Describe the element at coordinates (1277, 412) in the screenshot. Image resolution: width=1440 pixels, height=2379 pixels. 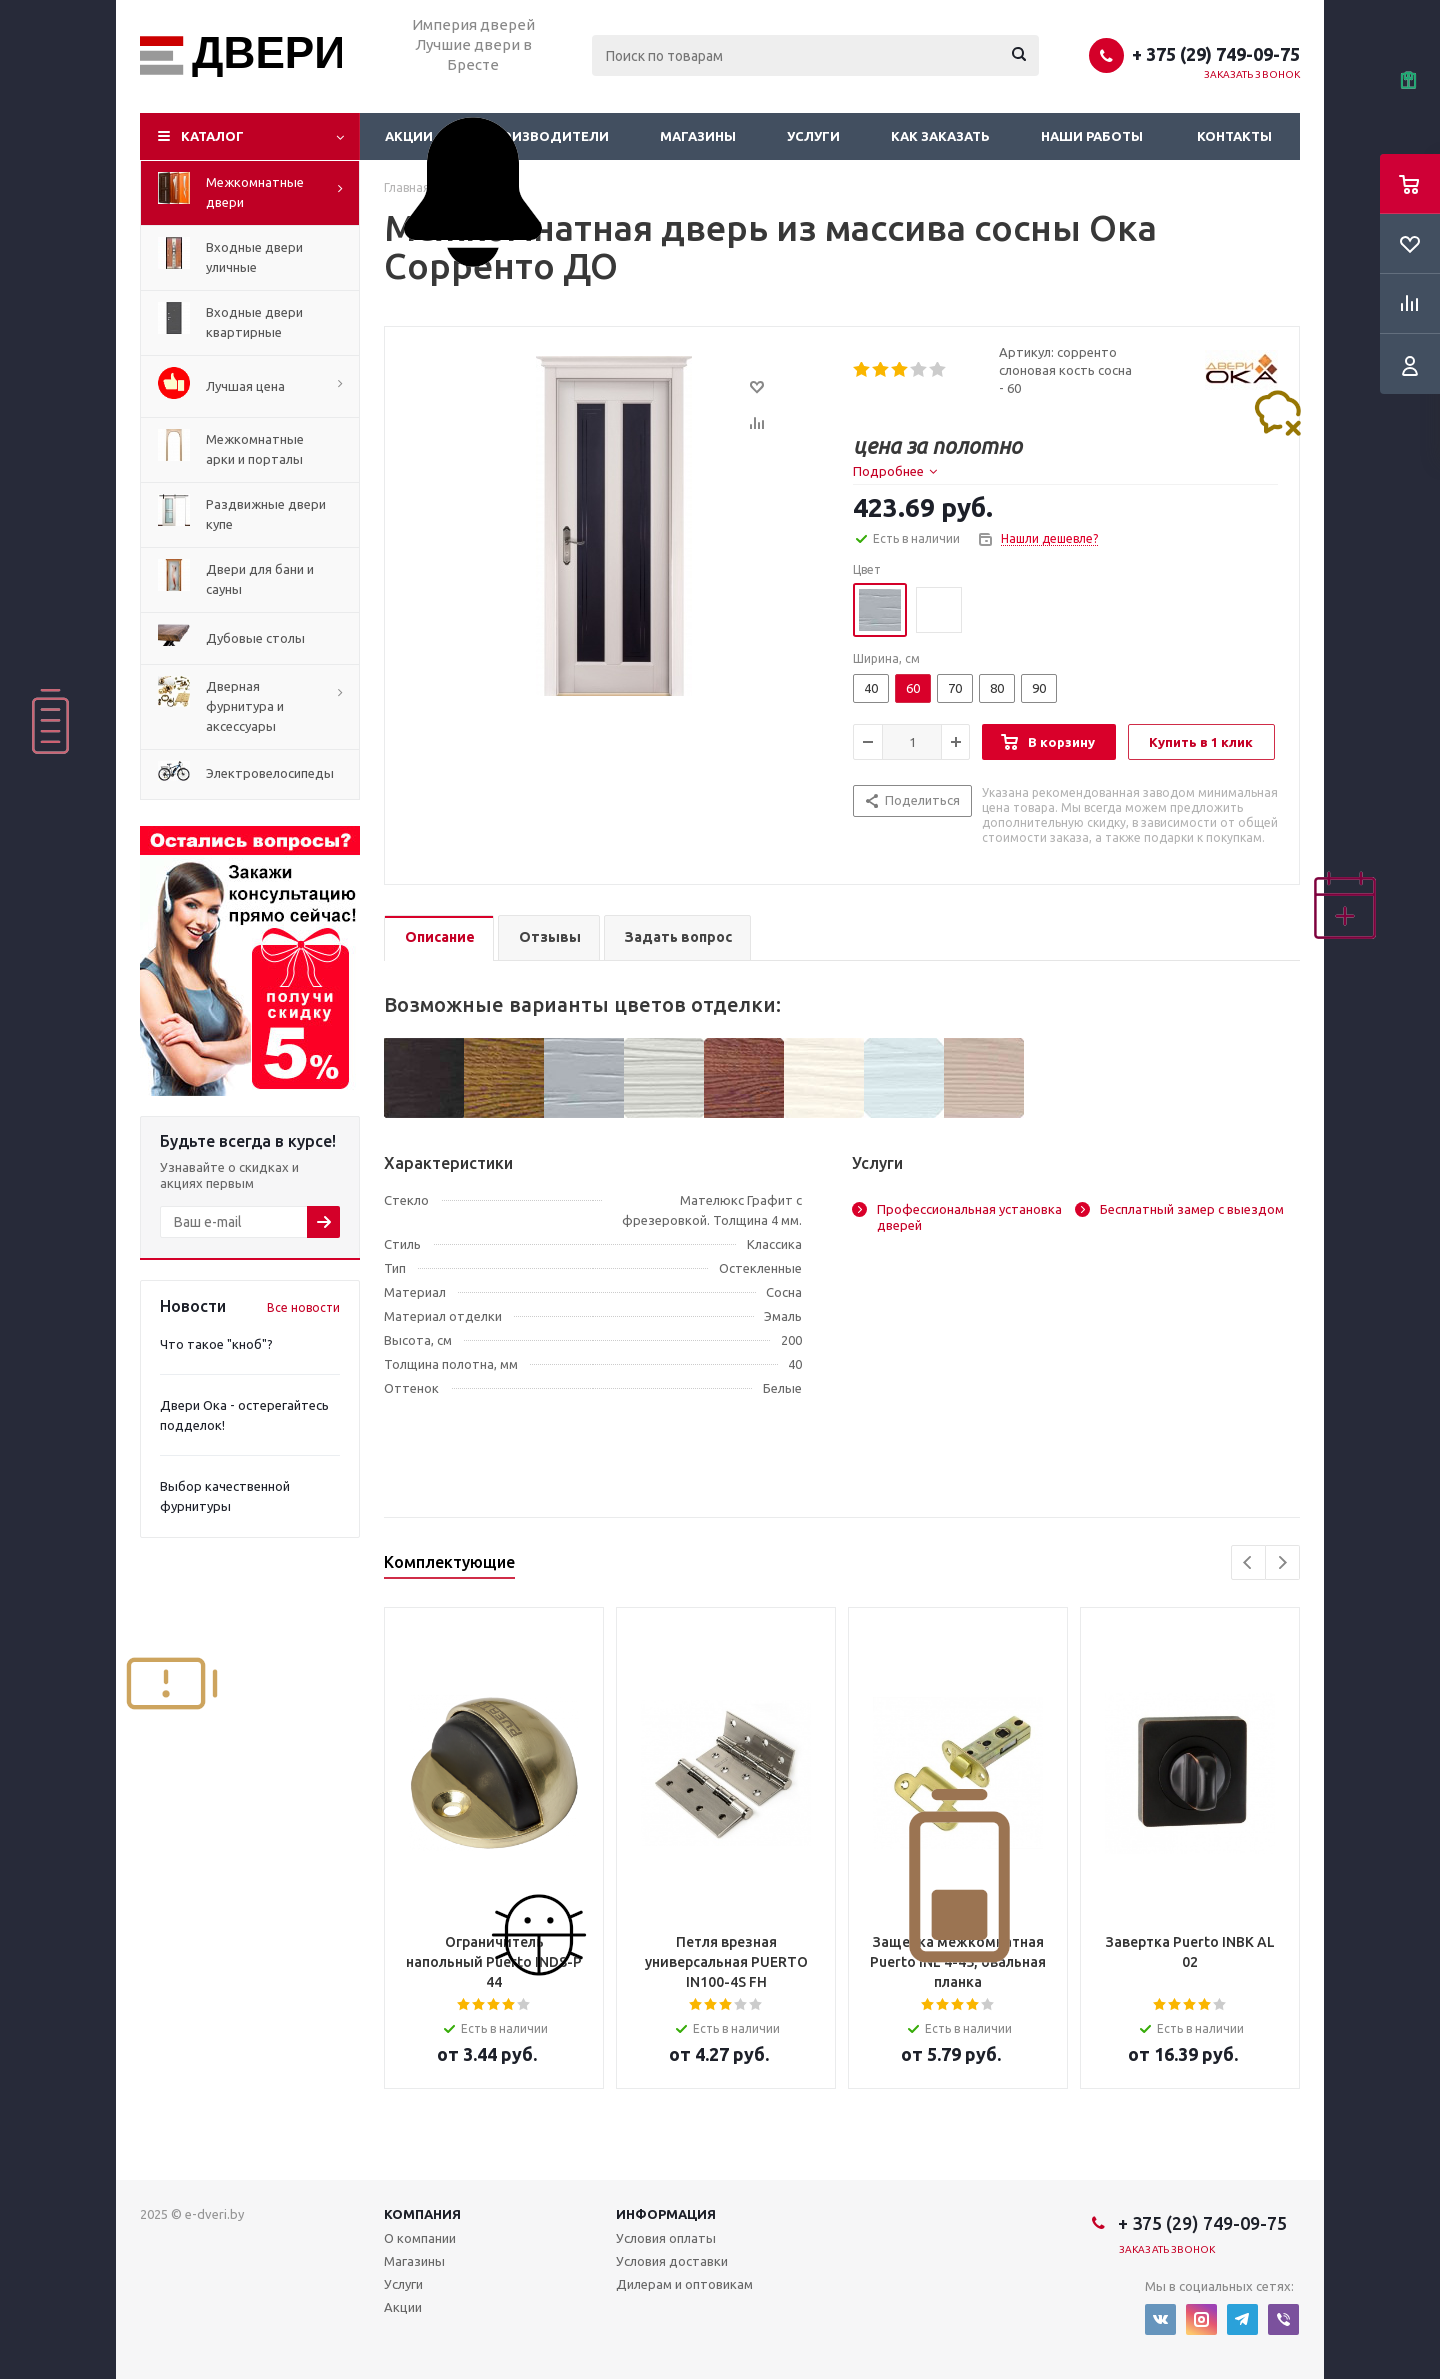
I see `delete a message or conversation` at that location.